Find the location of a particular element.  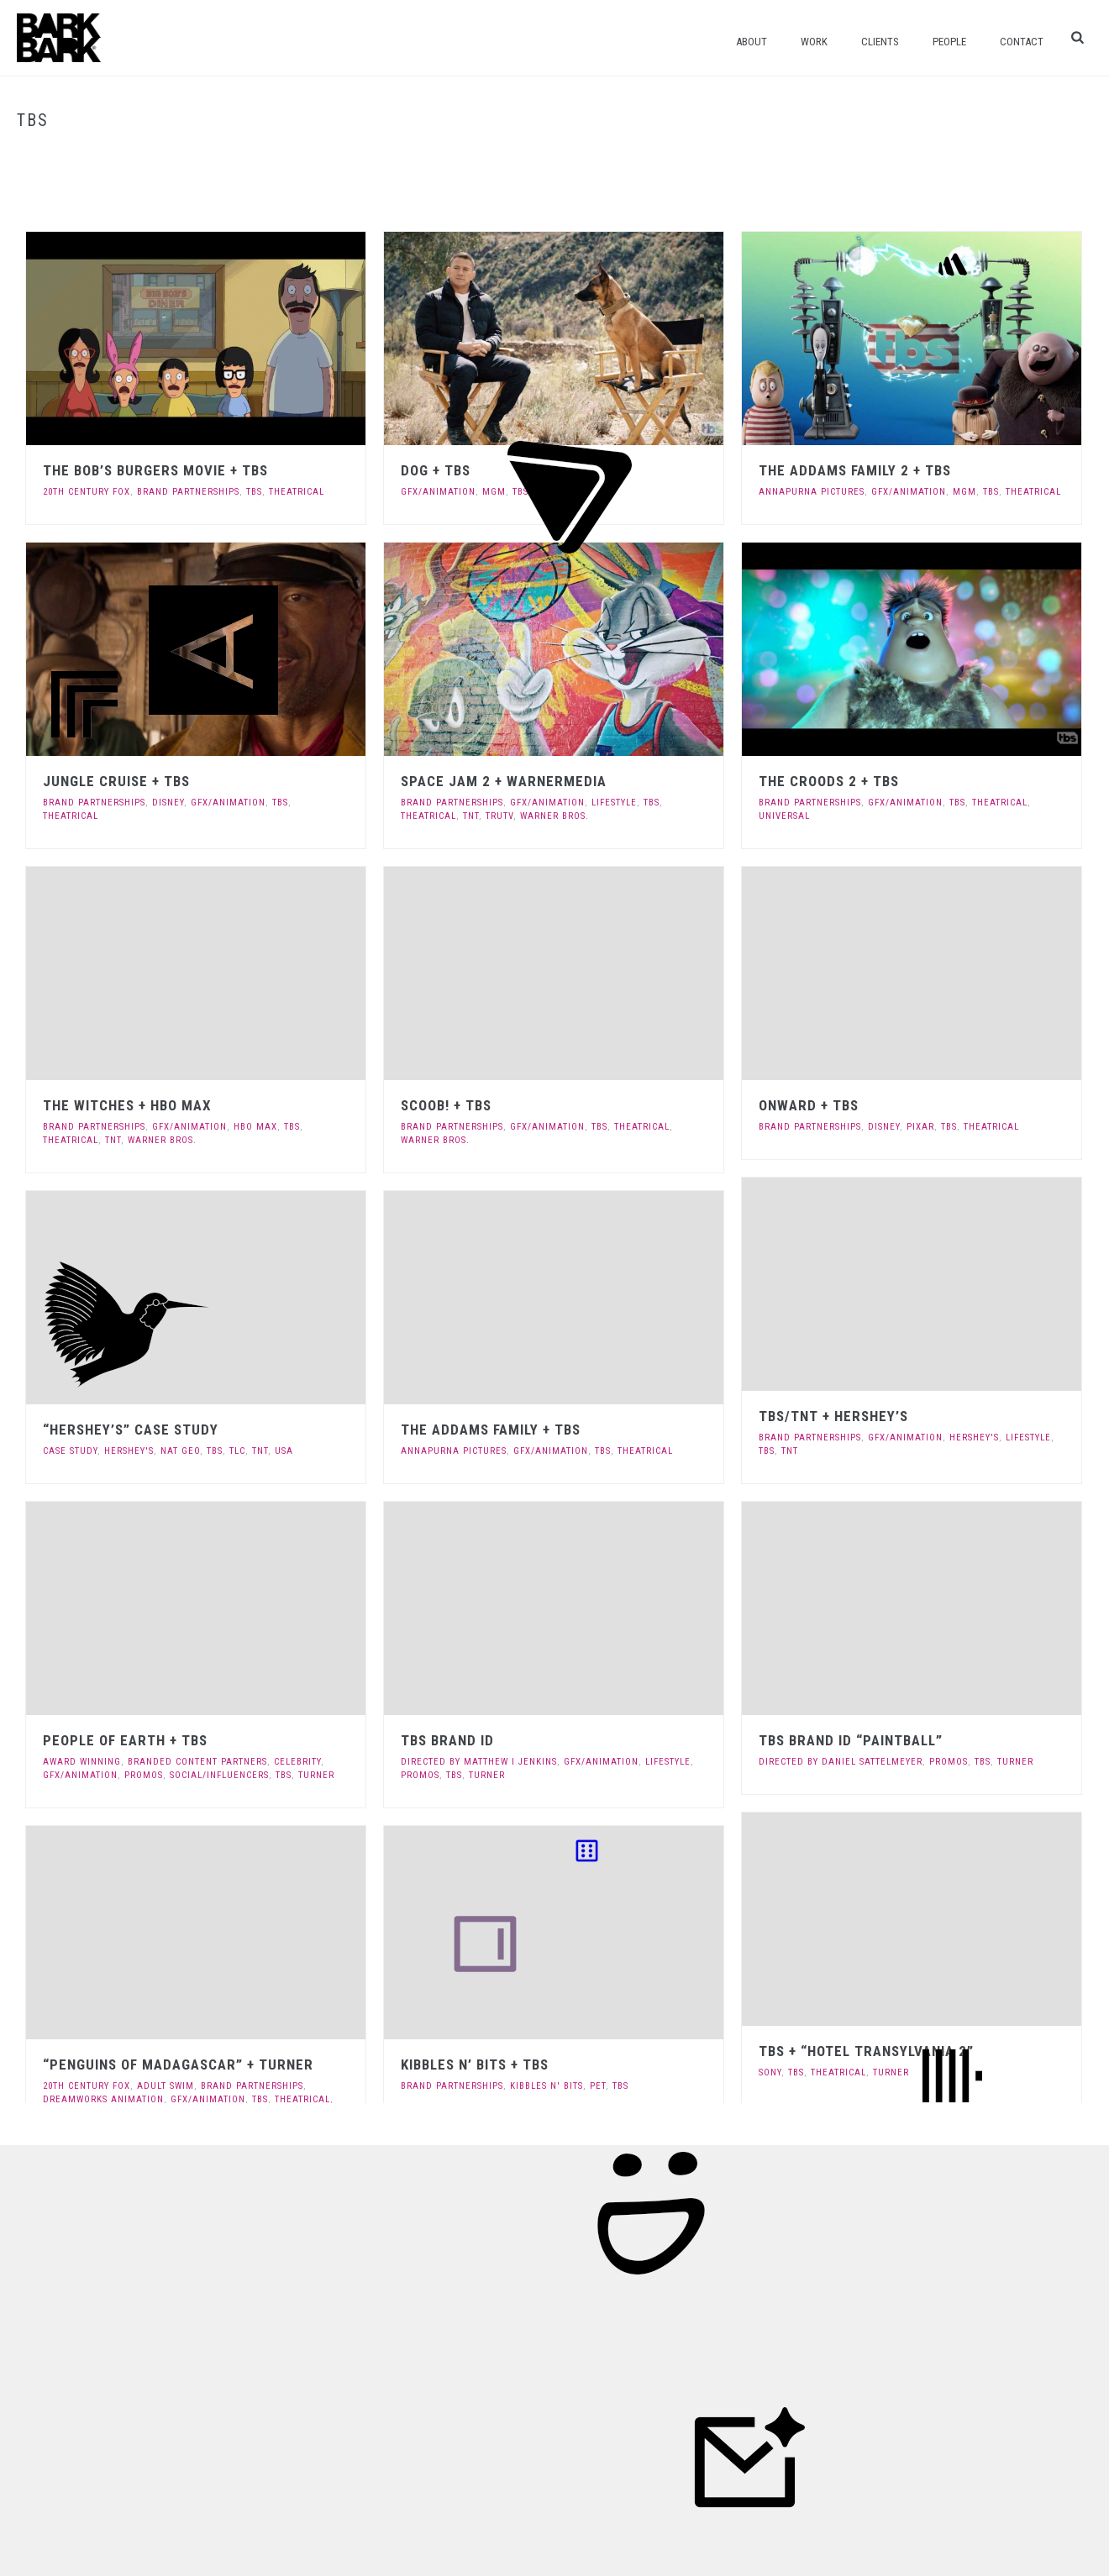

aerospike database logo is located at coordinates (213, 650).